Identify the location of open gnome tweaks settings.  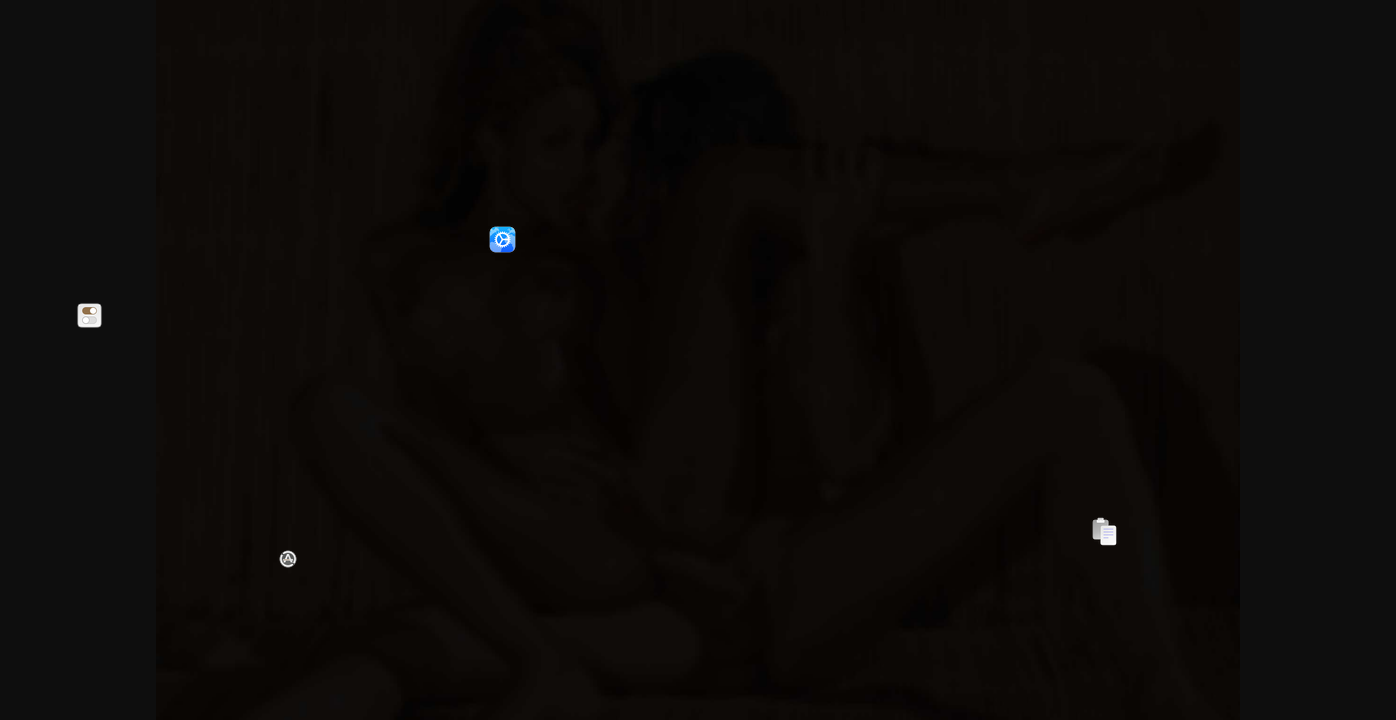
(89, 315).